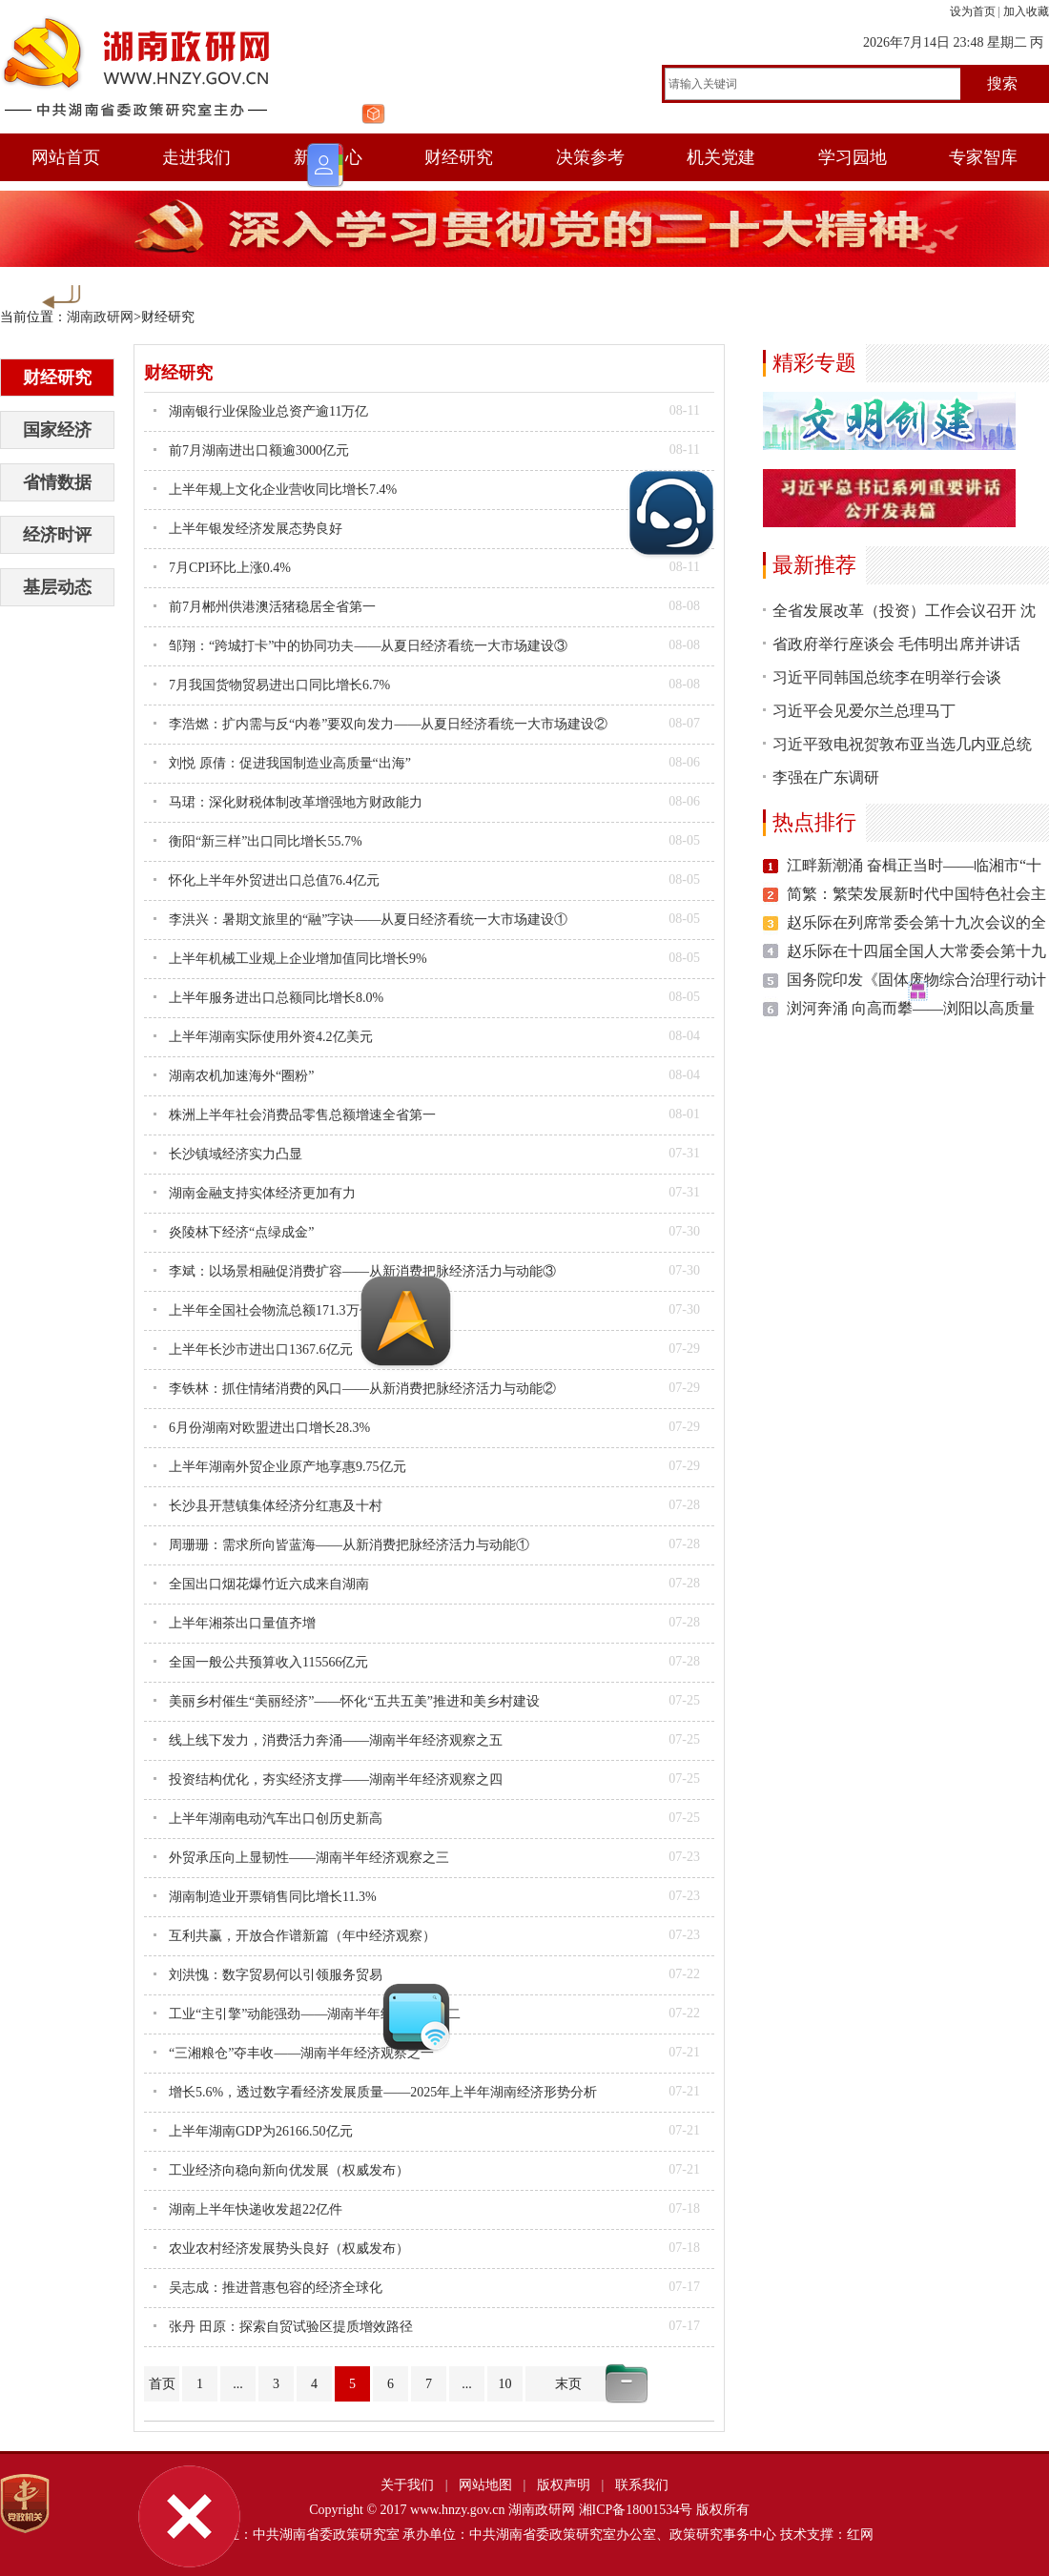  I want to click on reply to all recipients of an email, so click(60, 294).